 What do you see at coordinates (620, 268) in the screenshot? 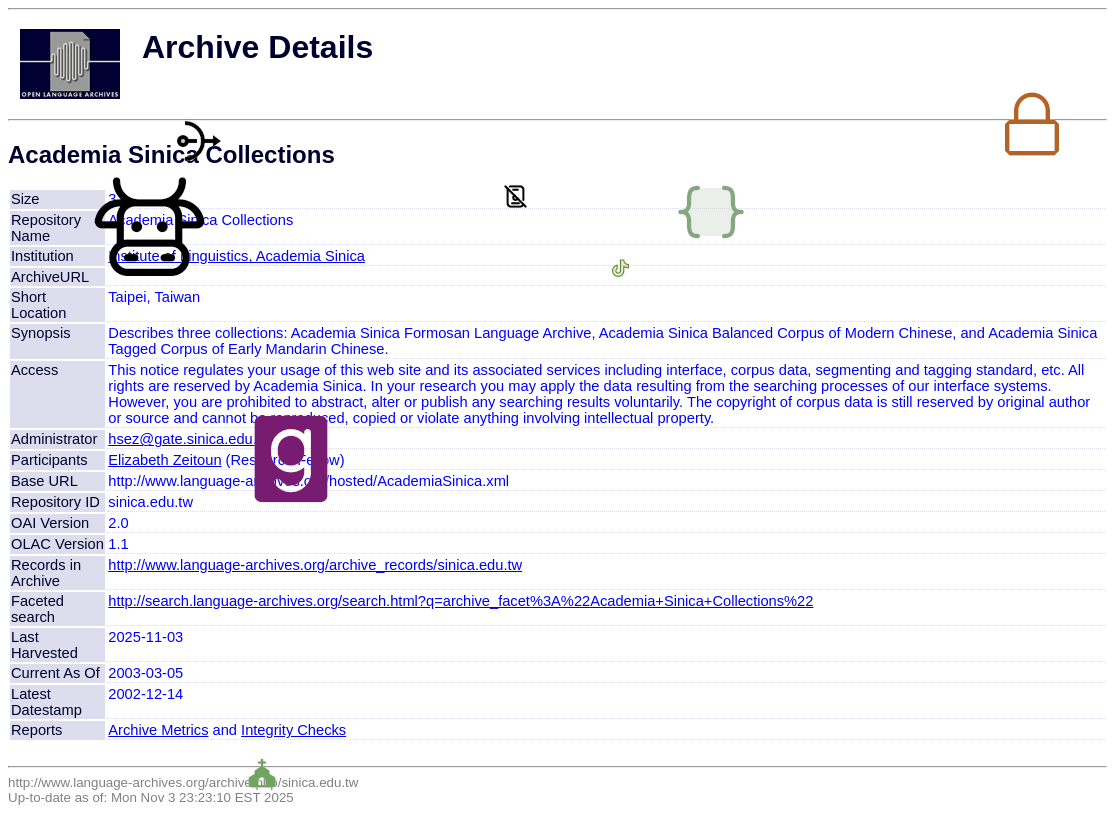
I see `open TikTok app` at bounding box center [620, 268].